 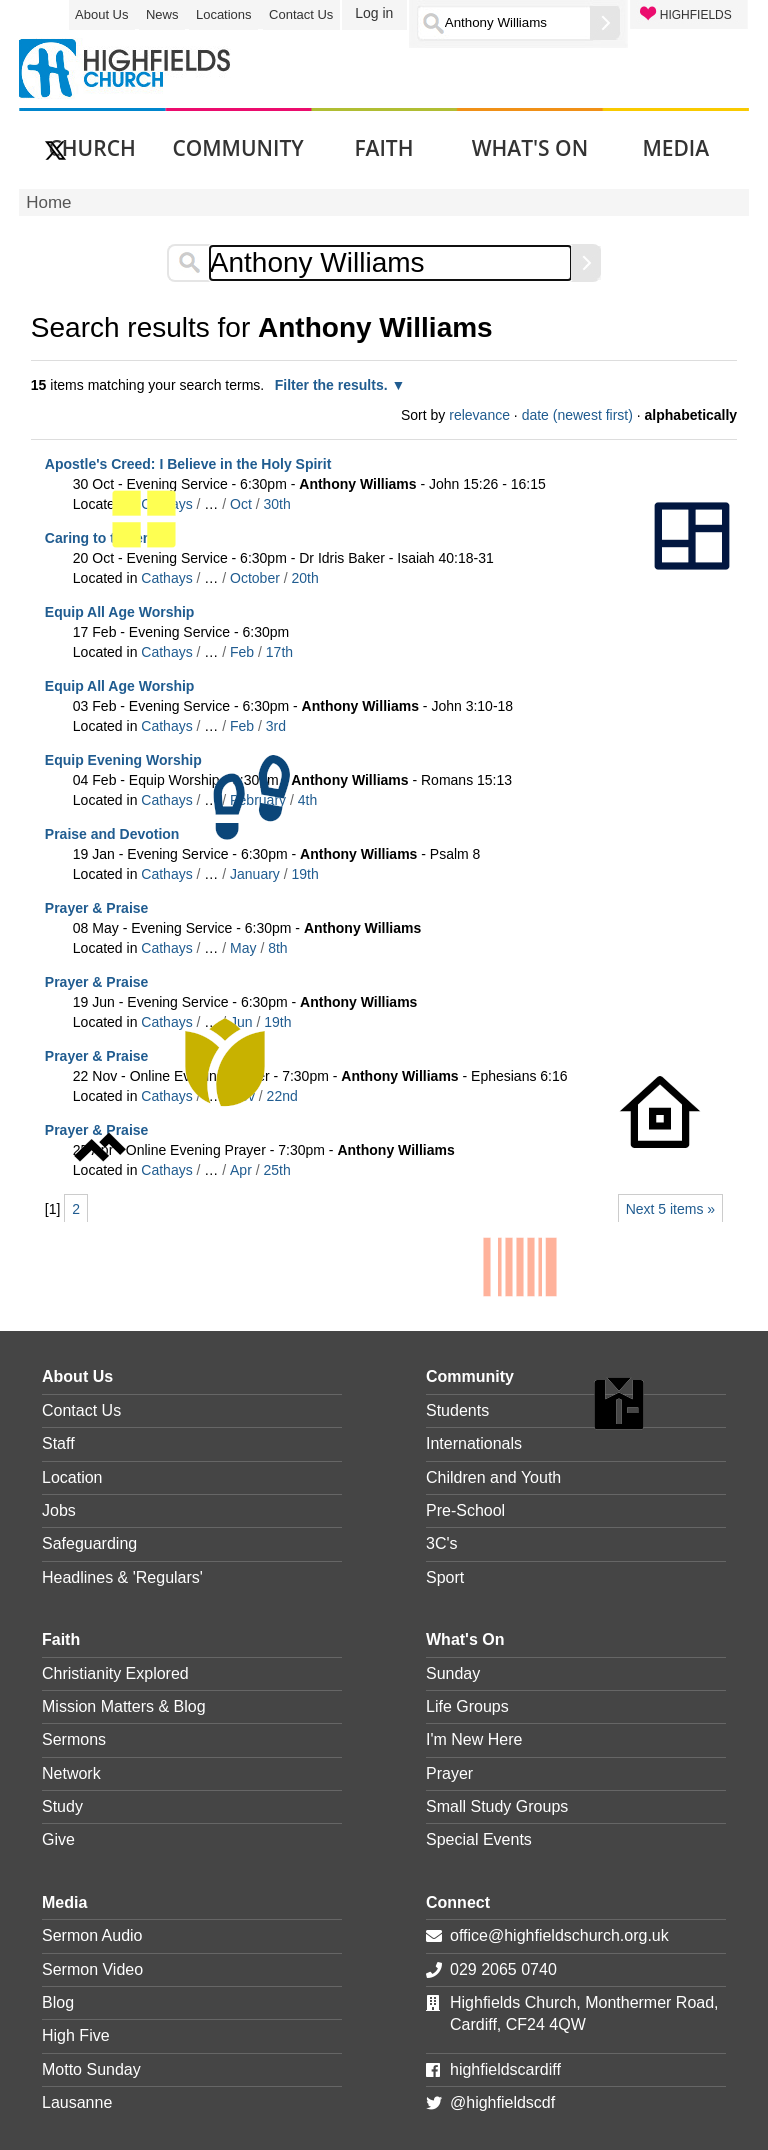 What do you see at coordinates (225, 1062) in the screenshot?
I see `access nature or garden-related features` at bounding box center [225, 1062].